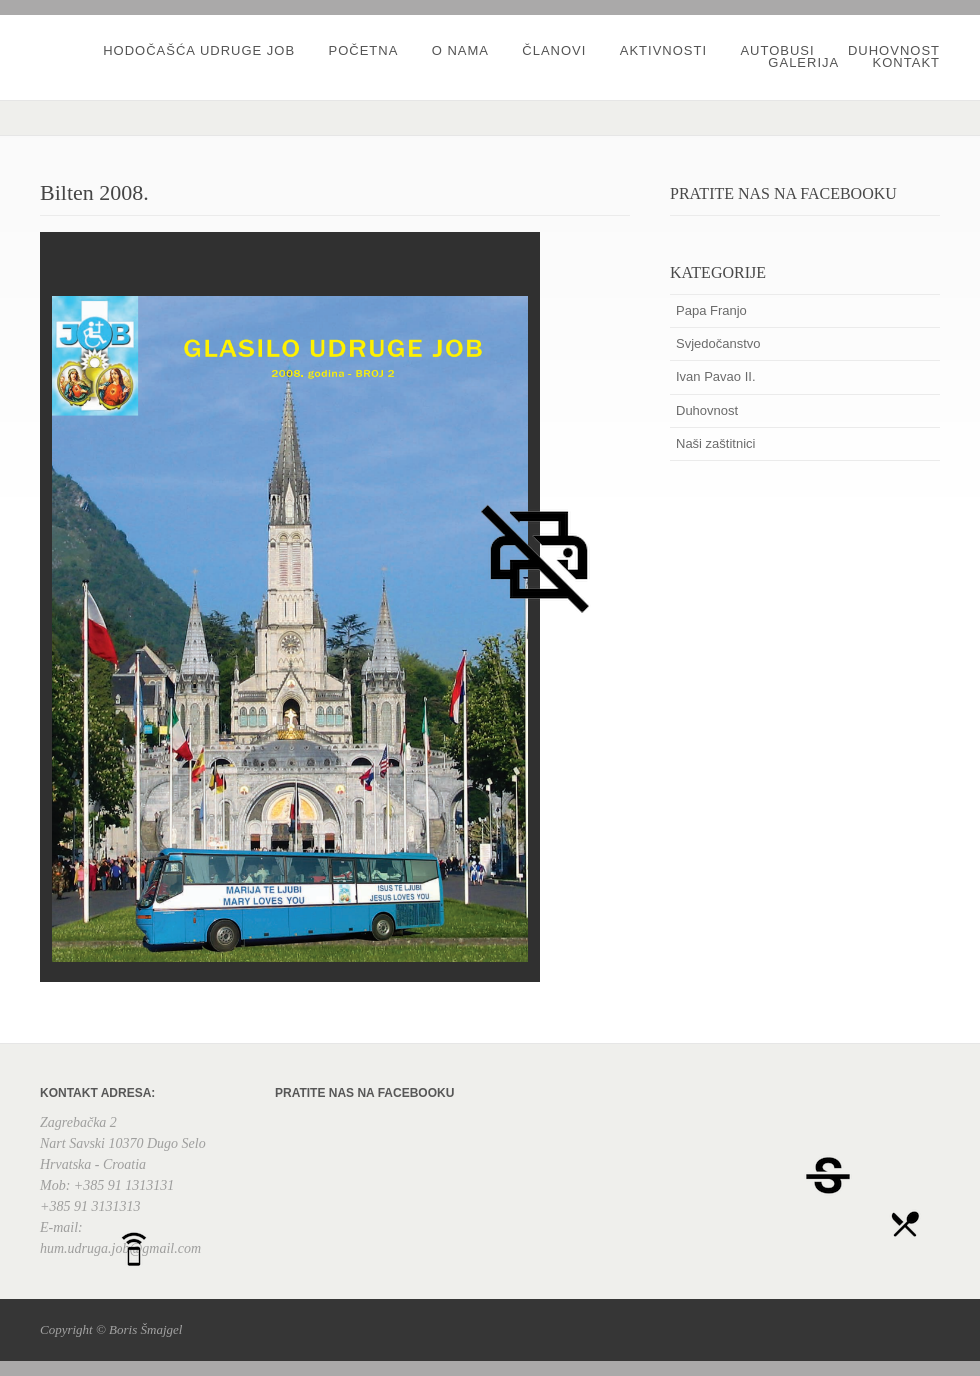  What do you see at coordinates (539, 555) in the screenshot?
I see `printing is disabled or unavailable` at bounding box center [539, 555].